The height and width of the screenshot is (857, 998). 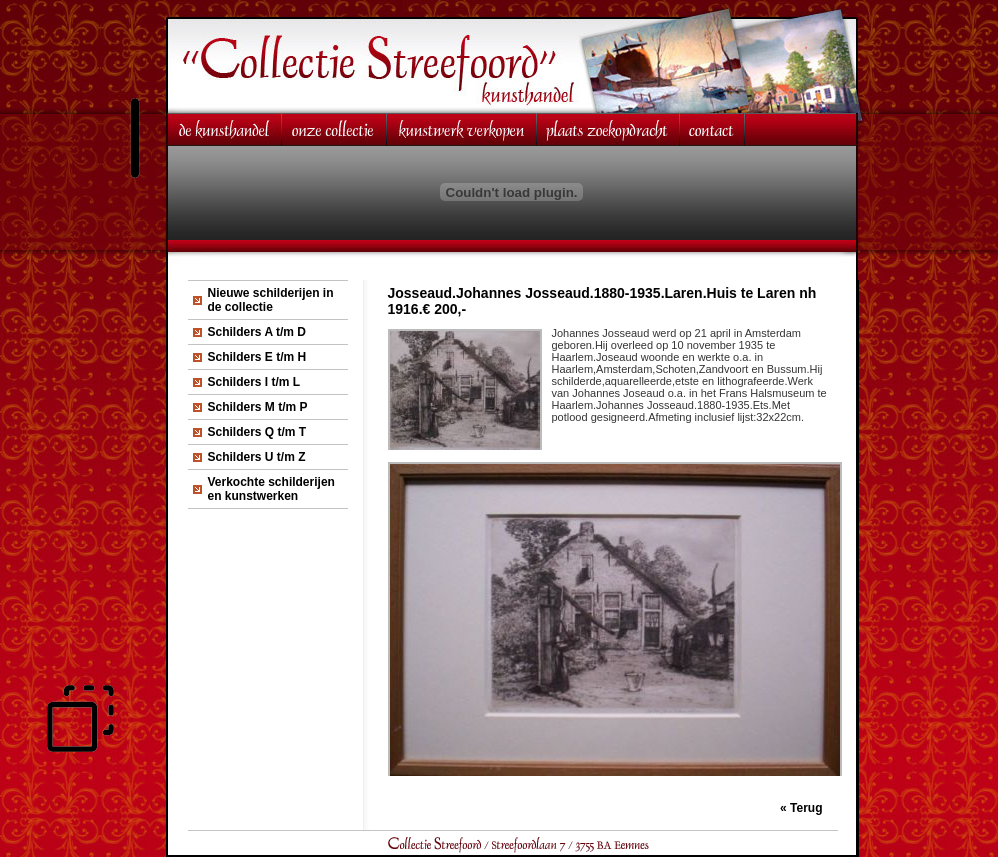 What do you see at coordinates (80, 718) in the screenshot?
I see `send selected element to background layer` at bounding box center [80, 718].